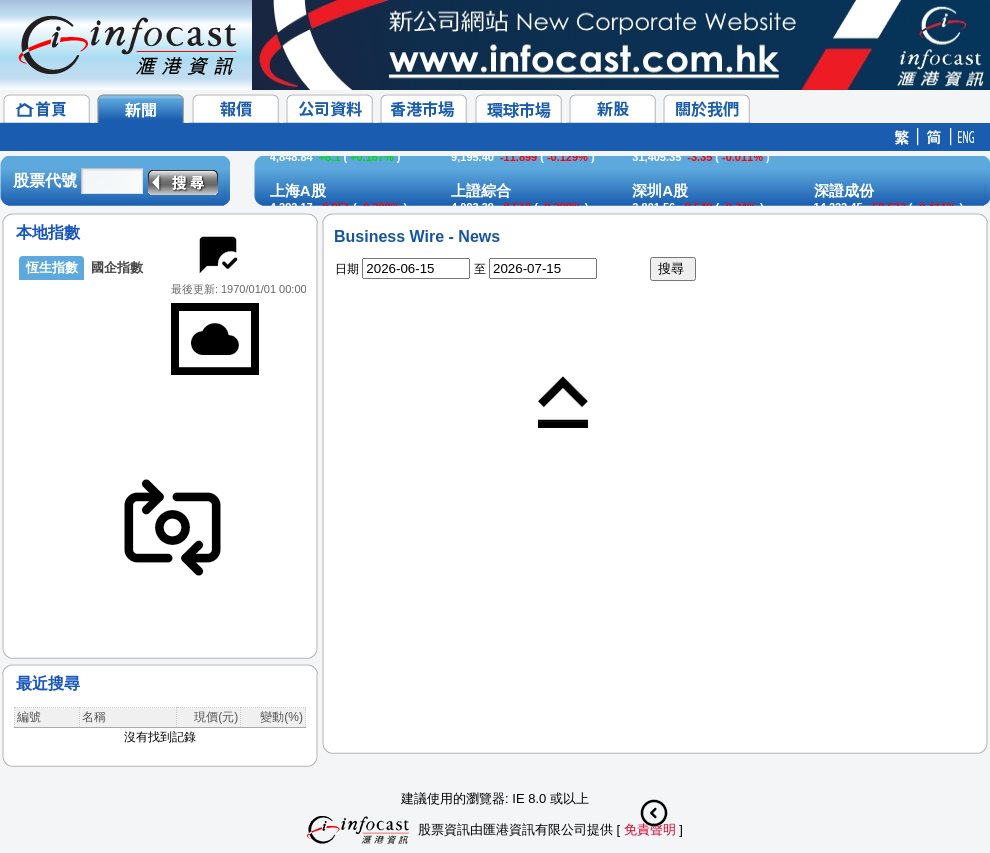 The image size is (990, 853). Describe the element at coordinates (563, 403) in the screenshot. I see `indicates caps lock is enabled on the keyboard` at that location.